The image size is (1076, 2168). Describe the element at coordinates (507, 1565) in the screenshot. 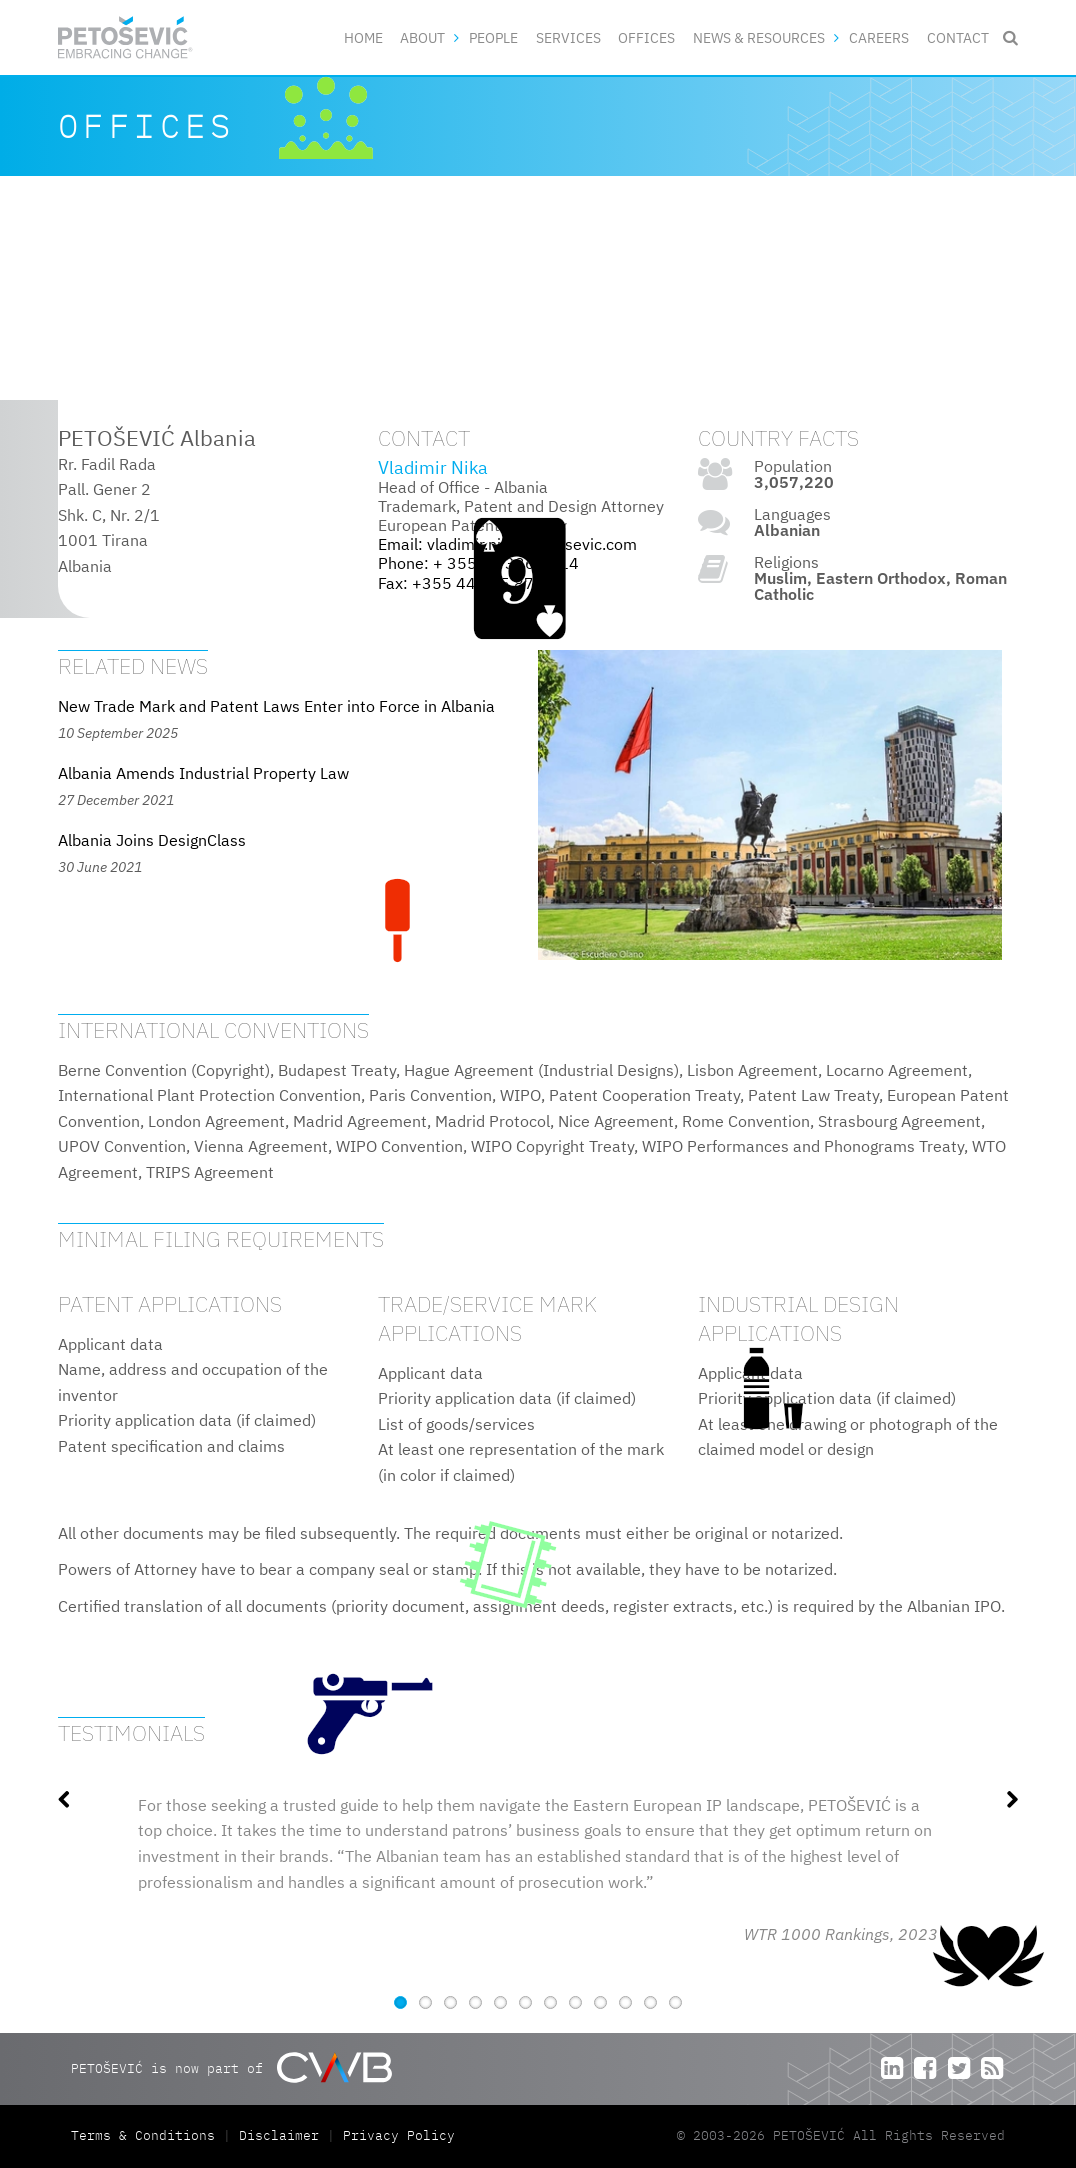

I see `view hardware or processor information` at that location.